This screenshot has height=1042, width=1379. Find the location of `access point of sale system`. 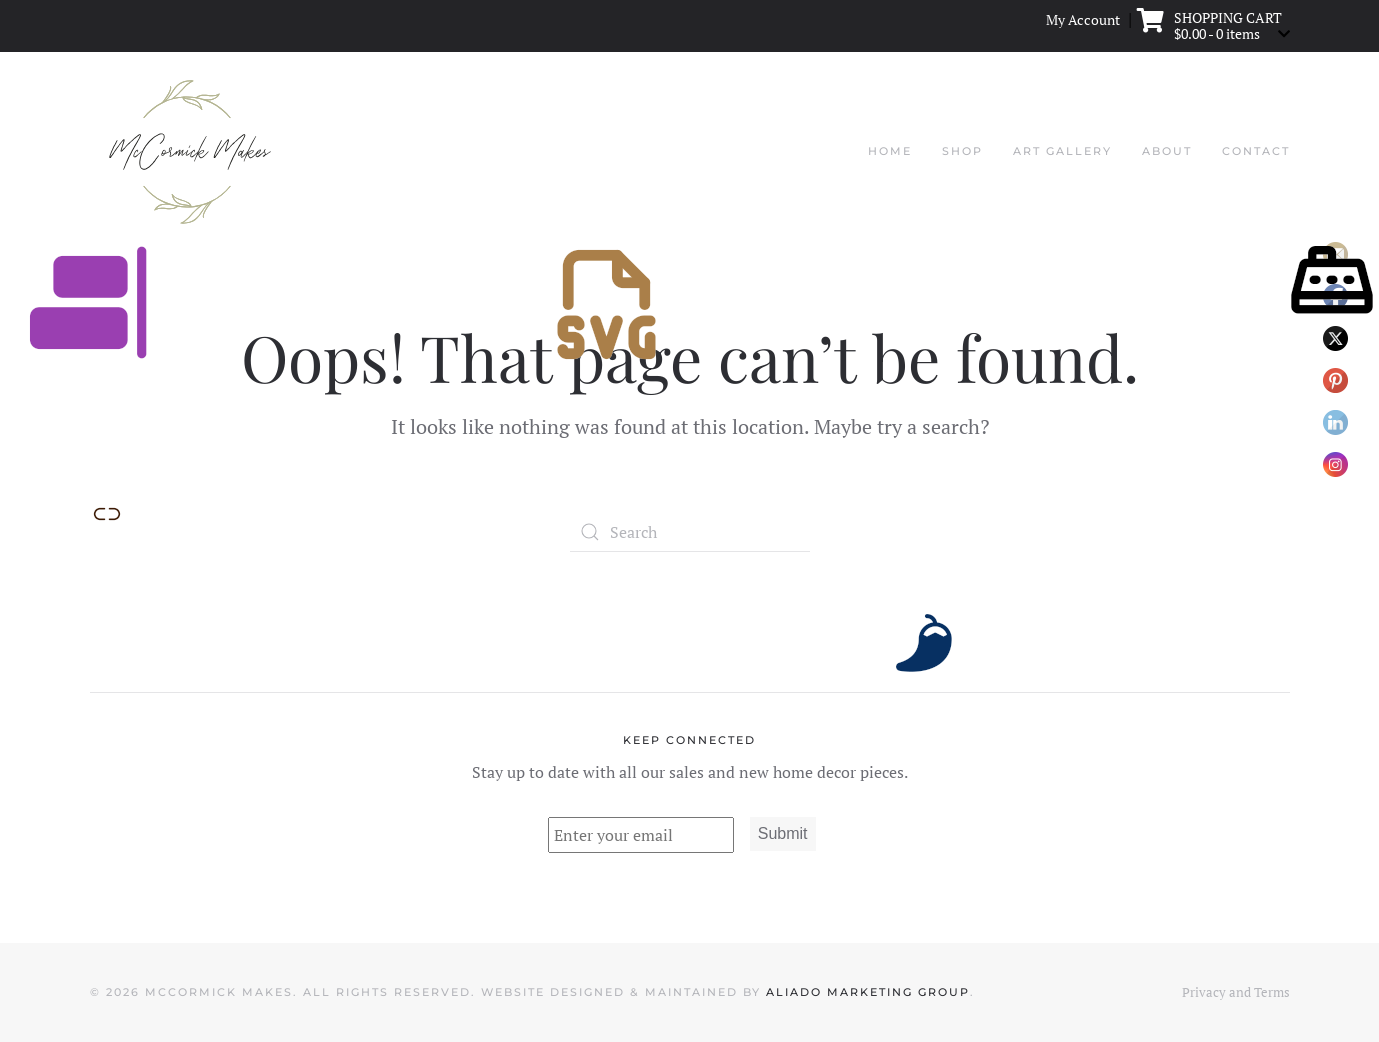

access point of sale system is located at coordinates (1332, 284).